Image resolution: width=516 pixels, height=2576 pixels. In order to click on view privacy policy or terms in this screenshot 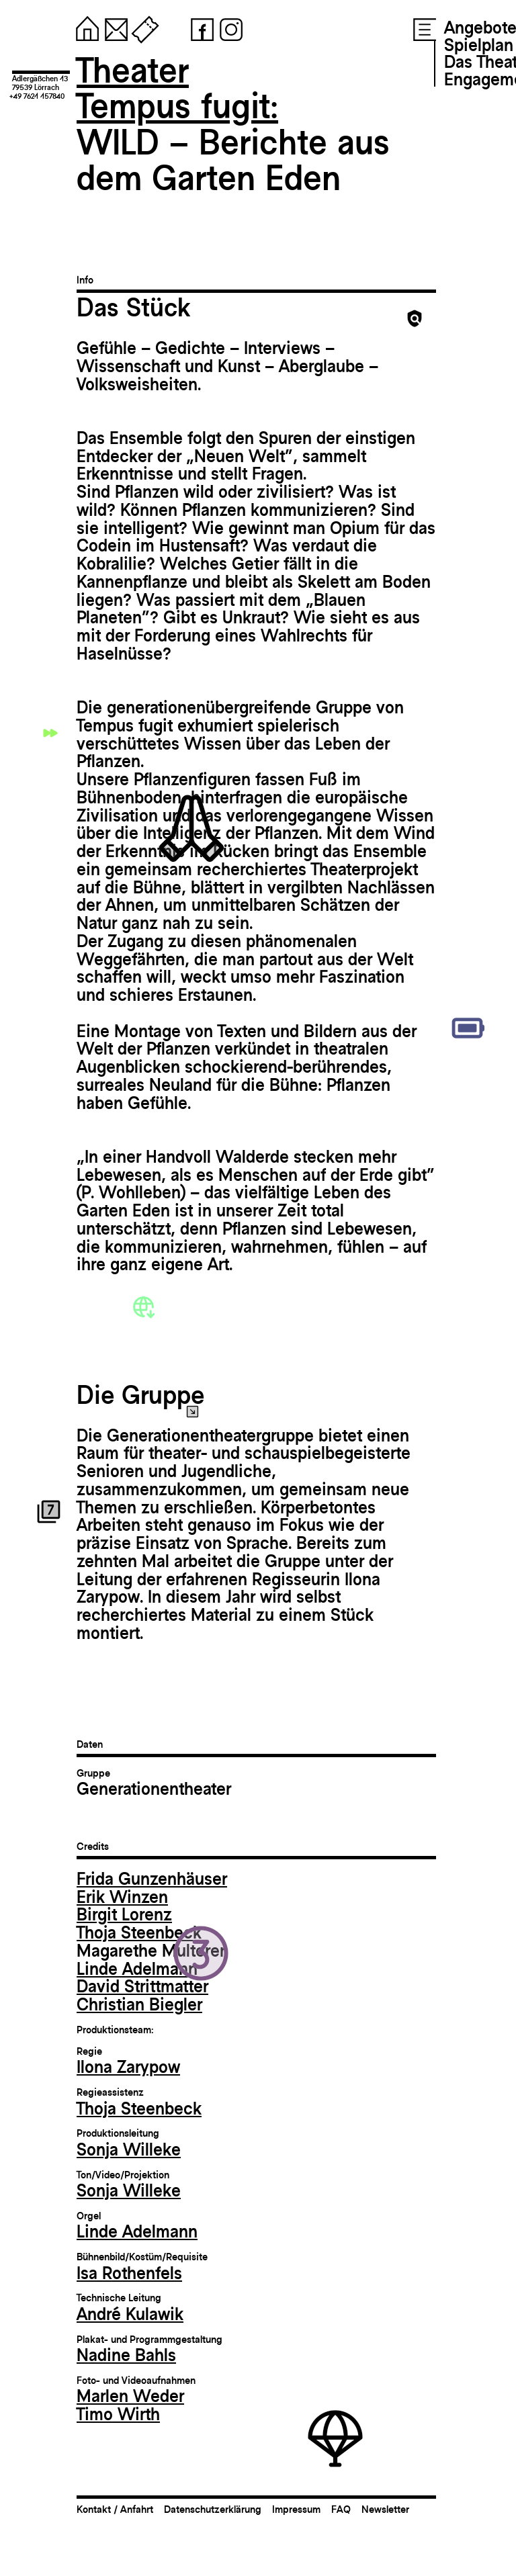, I will do `click(415, 318)`.